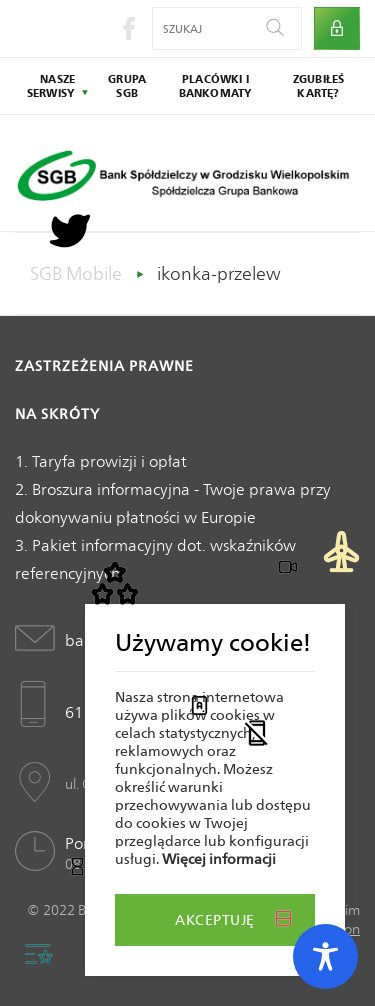 This screenshot has width=375, height=1006. I want to click on indicates a process is waiting or pending, so click(77, 866).